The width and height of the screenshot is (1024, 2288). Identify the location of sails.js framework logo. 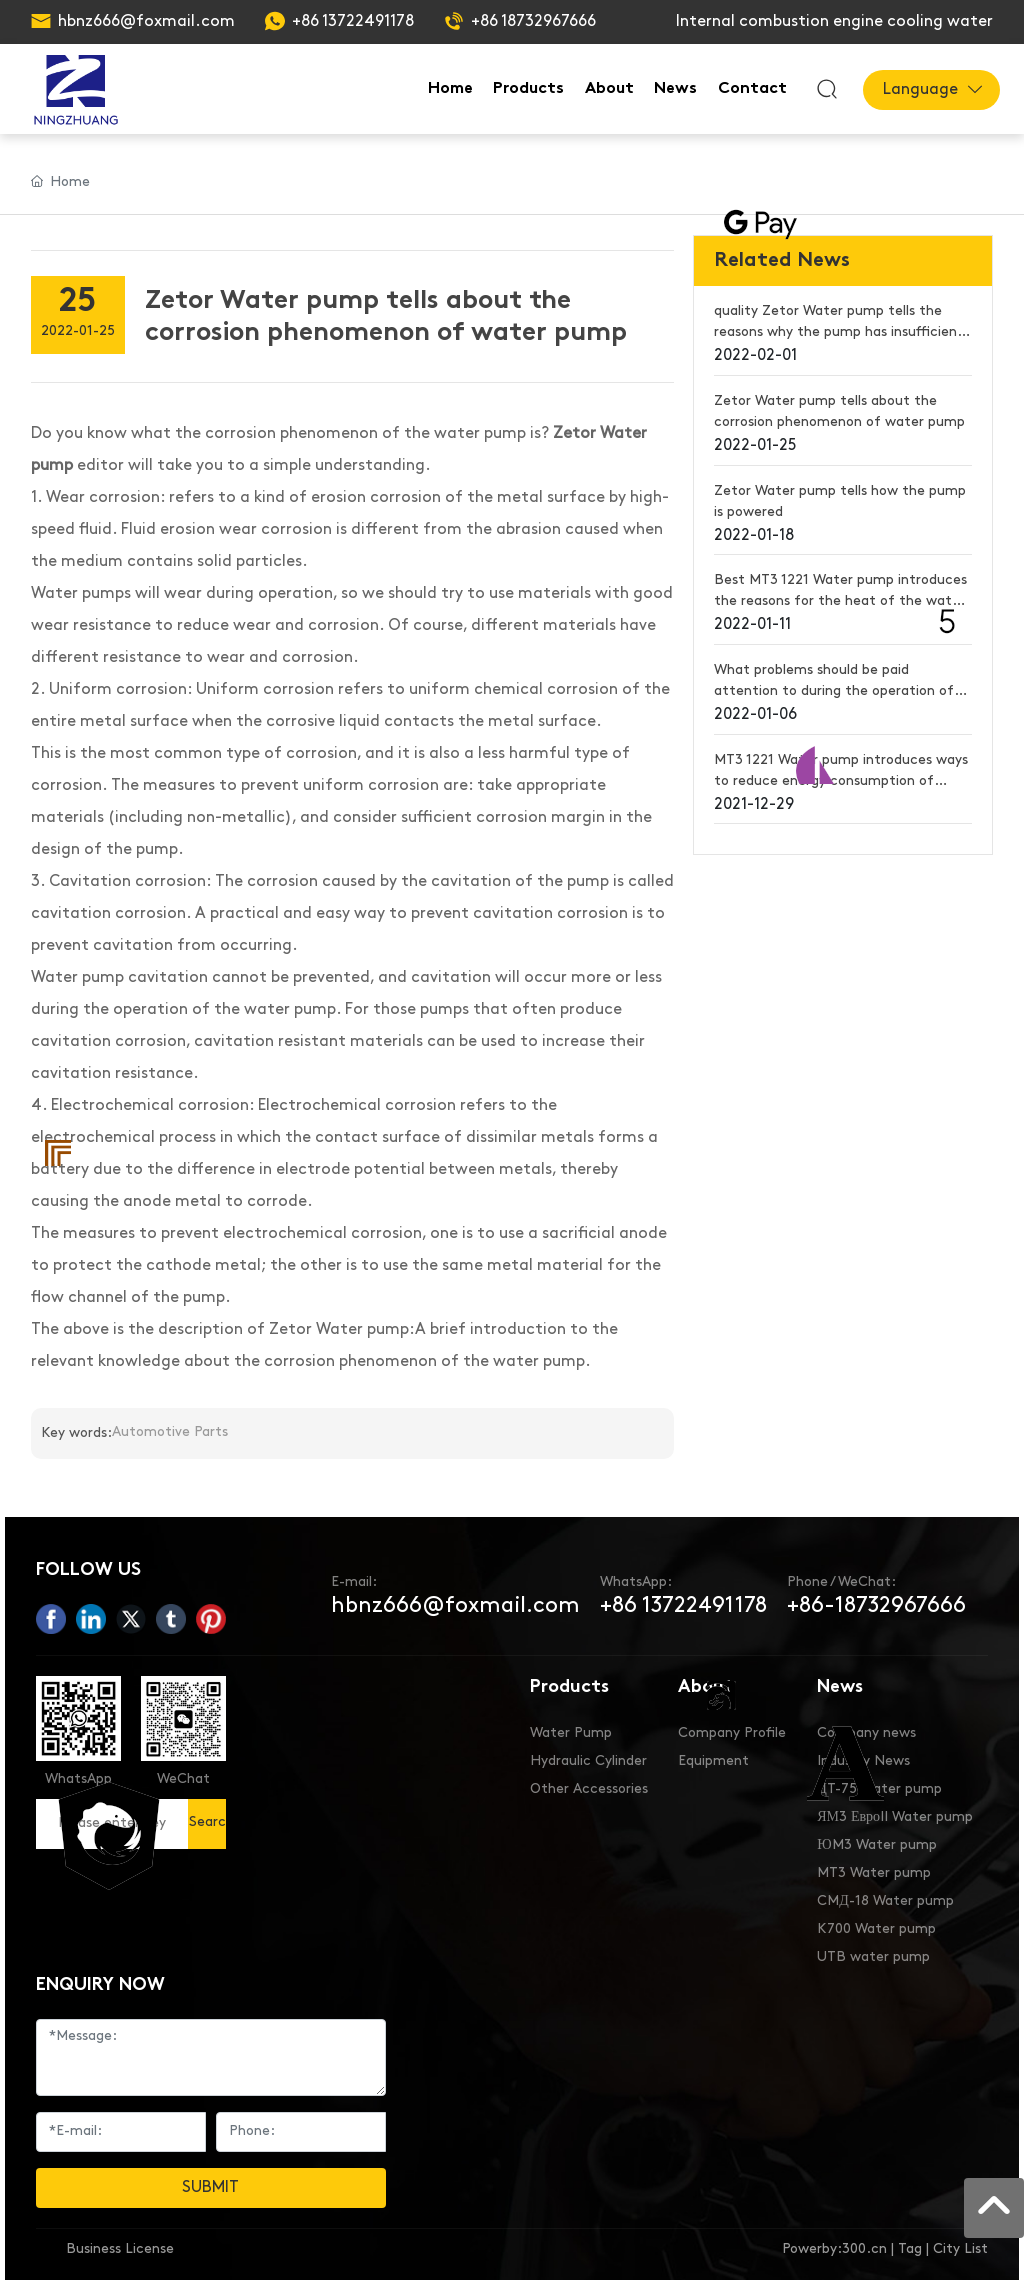
(815, 765).